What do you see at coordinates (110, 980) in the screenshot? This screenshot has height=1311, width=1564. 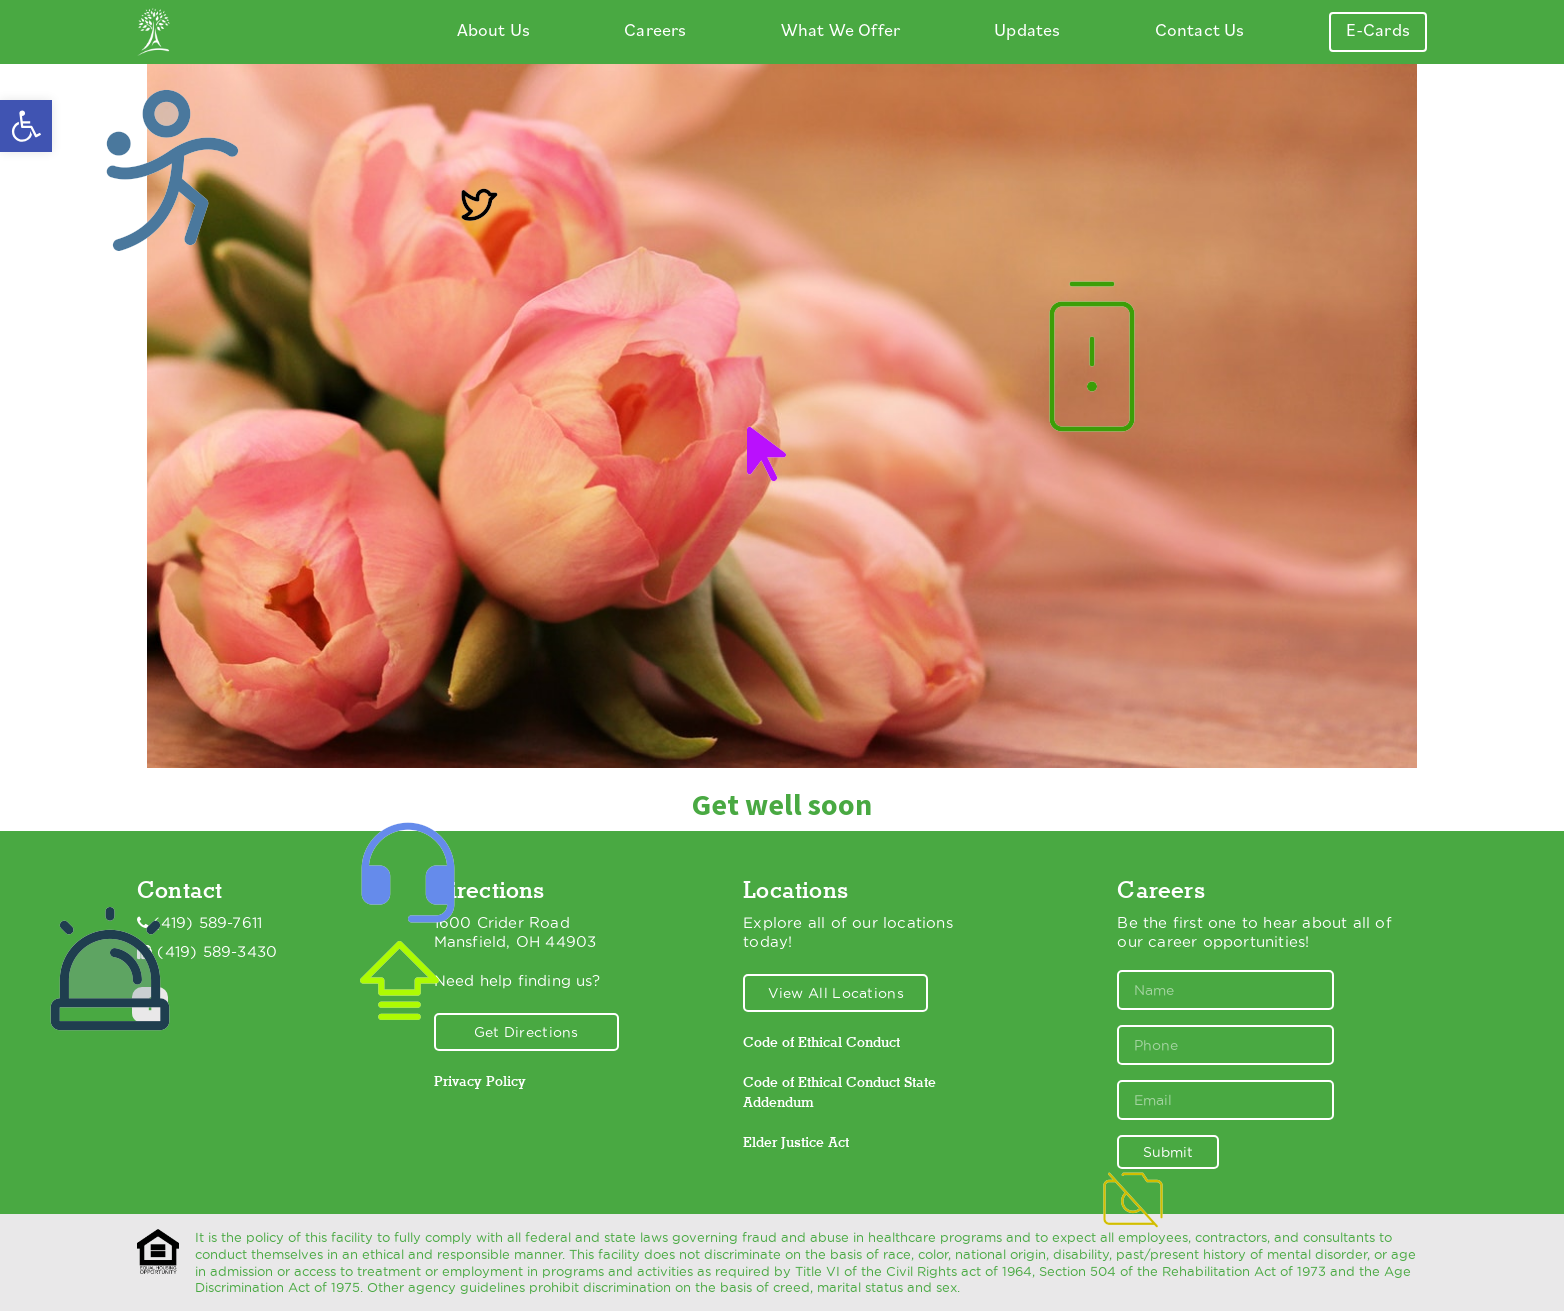 I see `indicates an active alert or emergency notification` at bounding box center [110, 980].